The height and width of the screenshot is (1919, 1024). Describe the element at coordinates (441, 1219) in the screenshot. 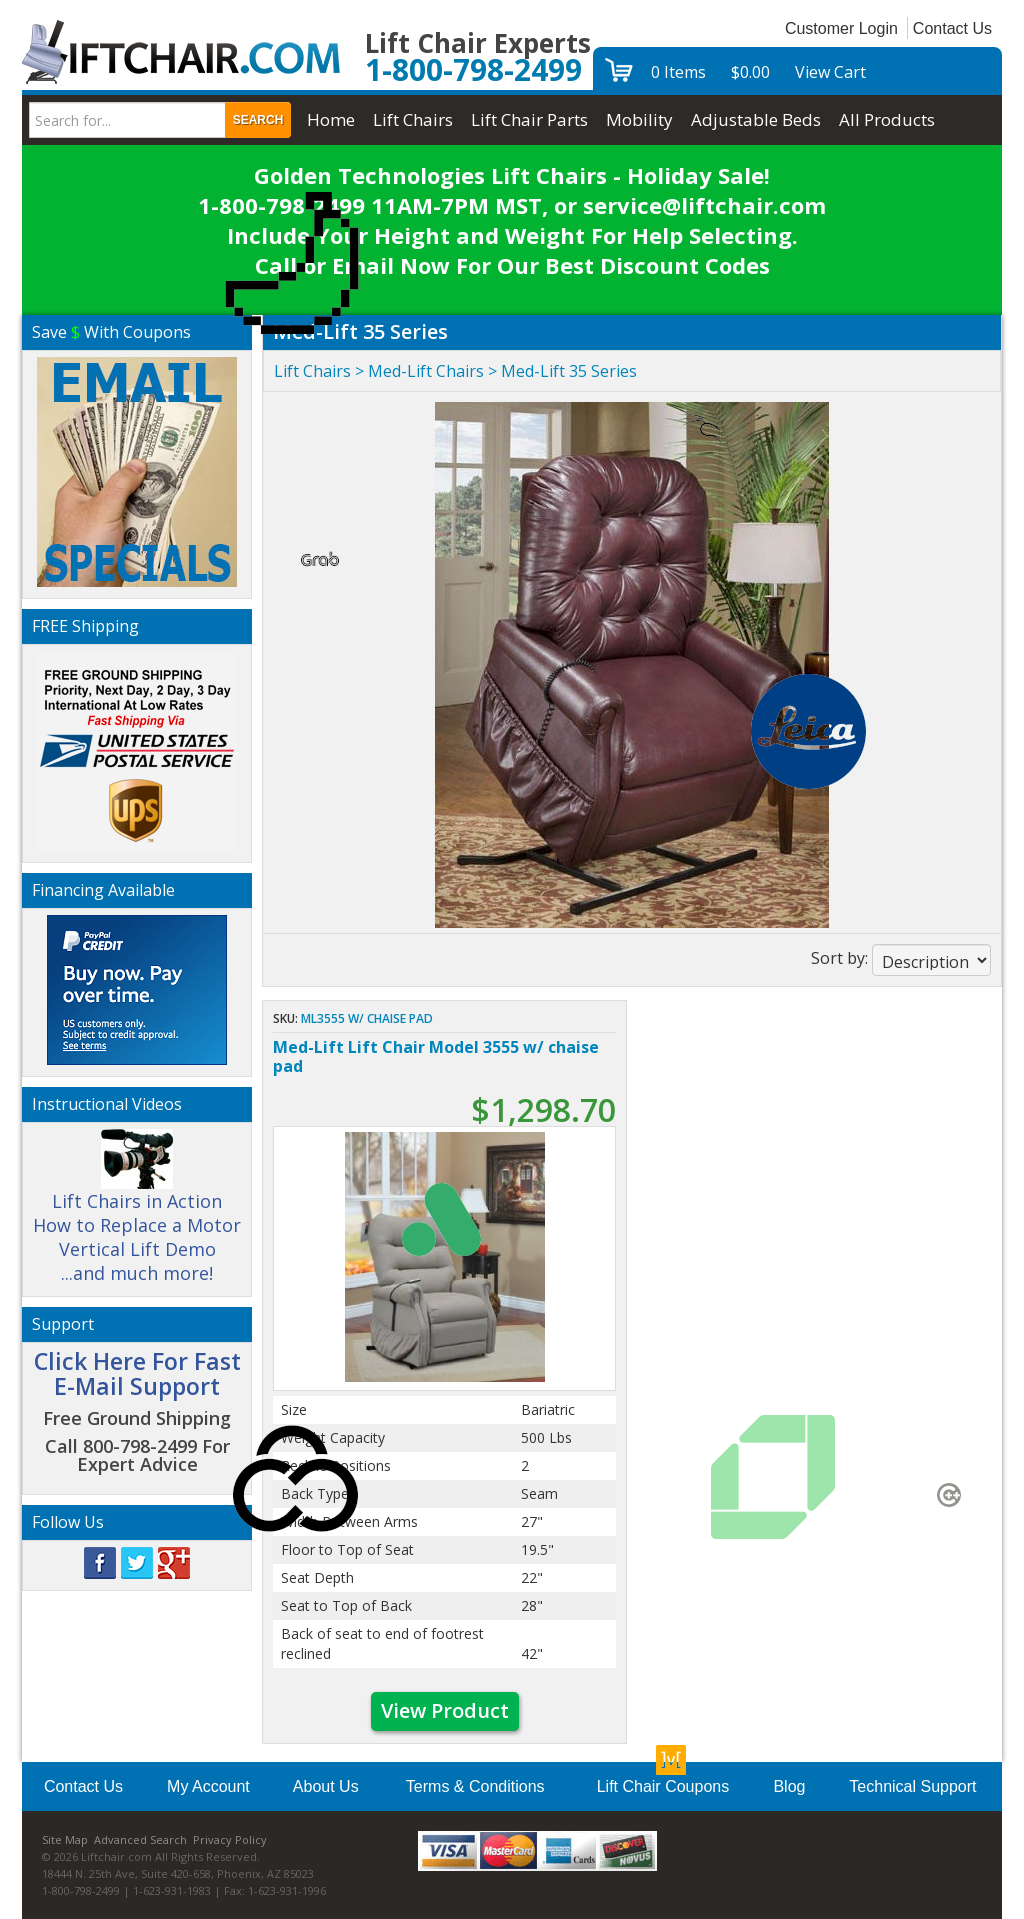

I see `analogue brand logo` at that location.